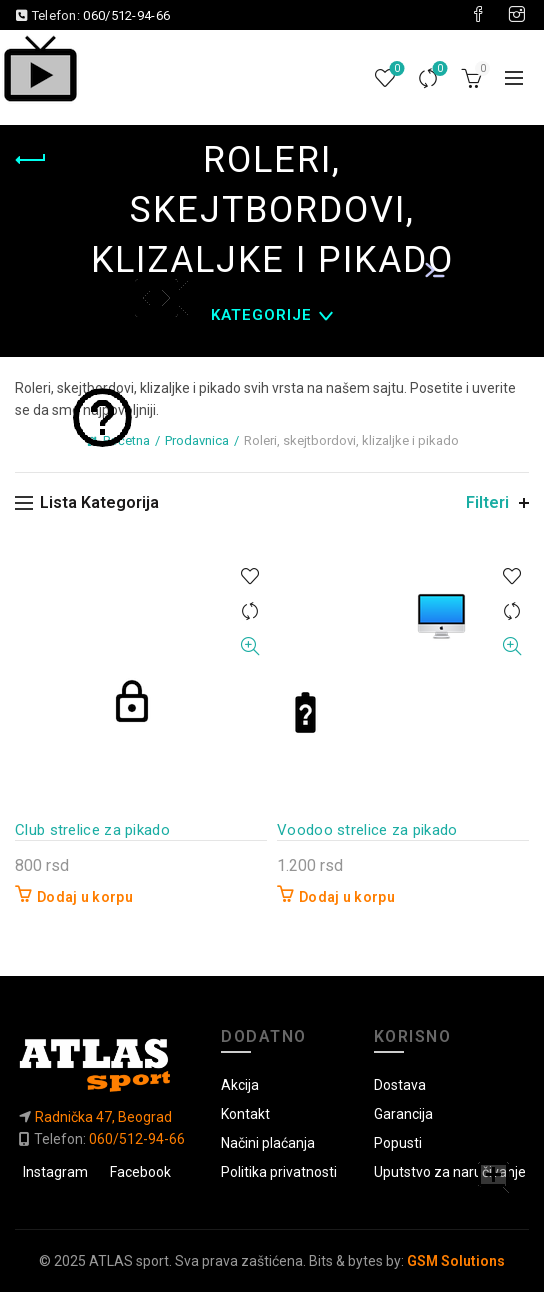 Image resolution: width=544 pixels, height=1292 pixels. What do you see at coordinates (102, 417) in the screenshot?
I see `access help or support options` at bounding box center [102, 417].